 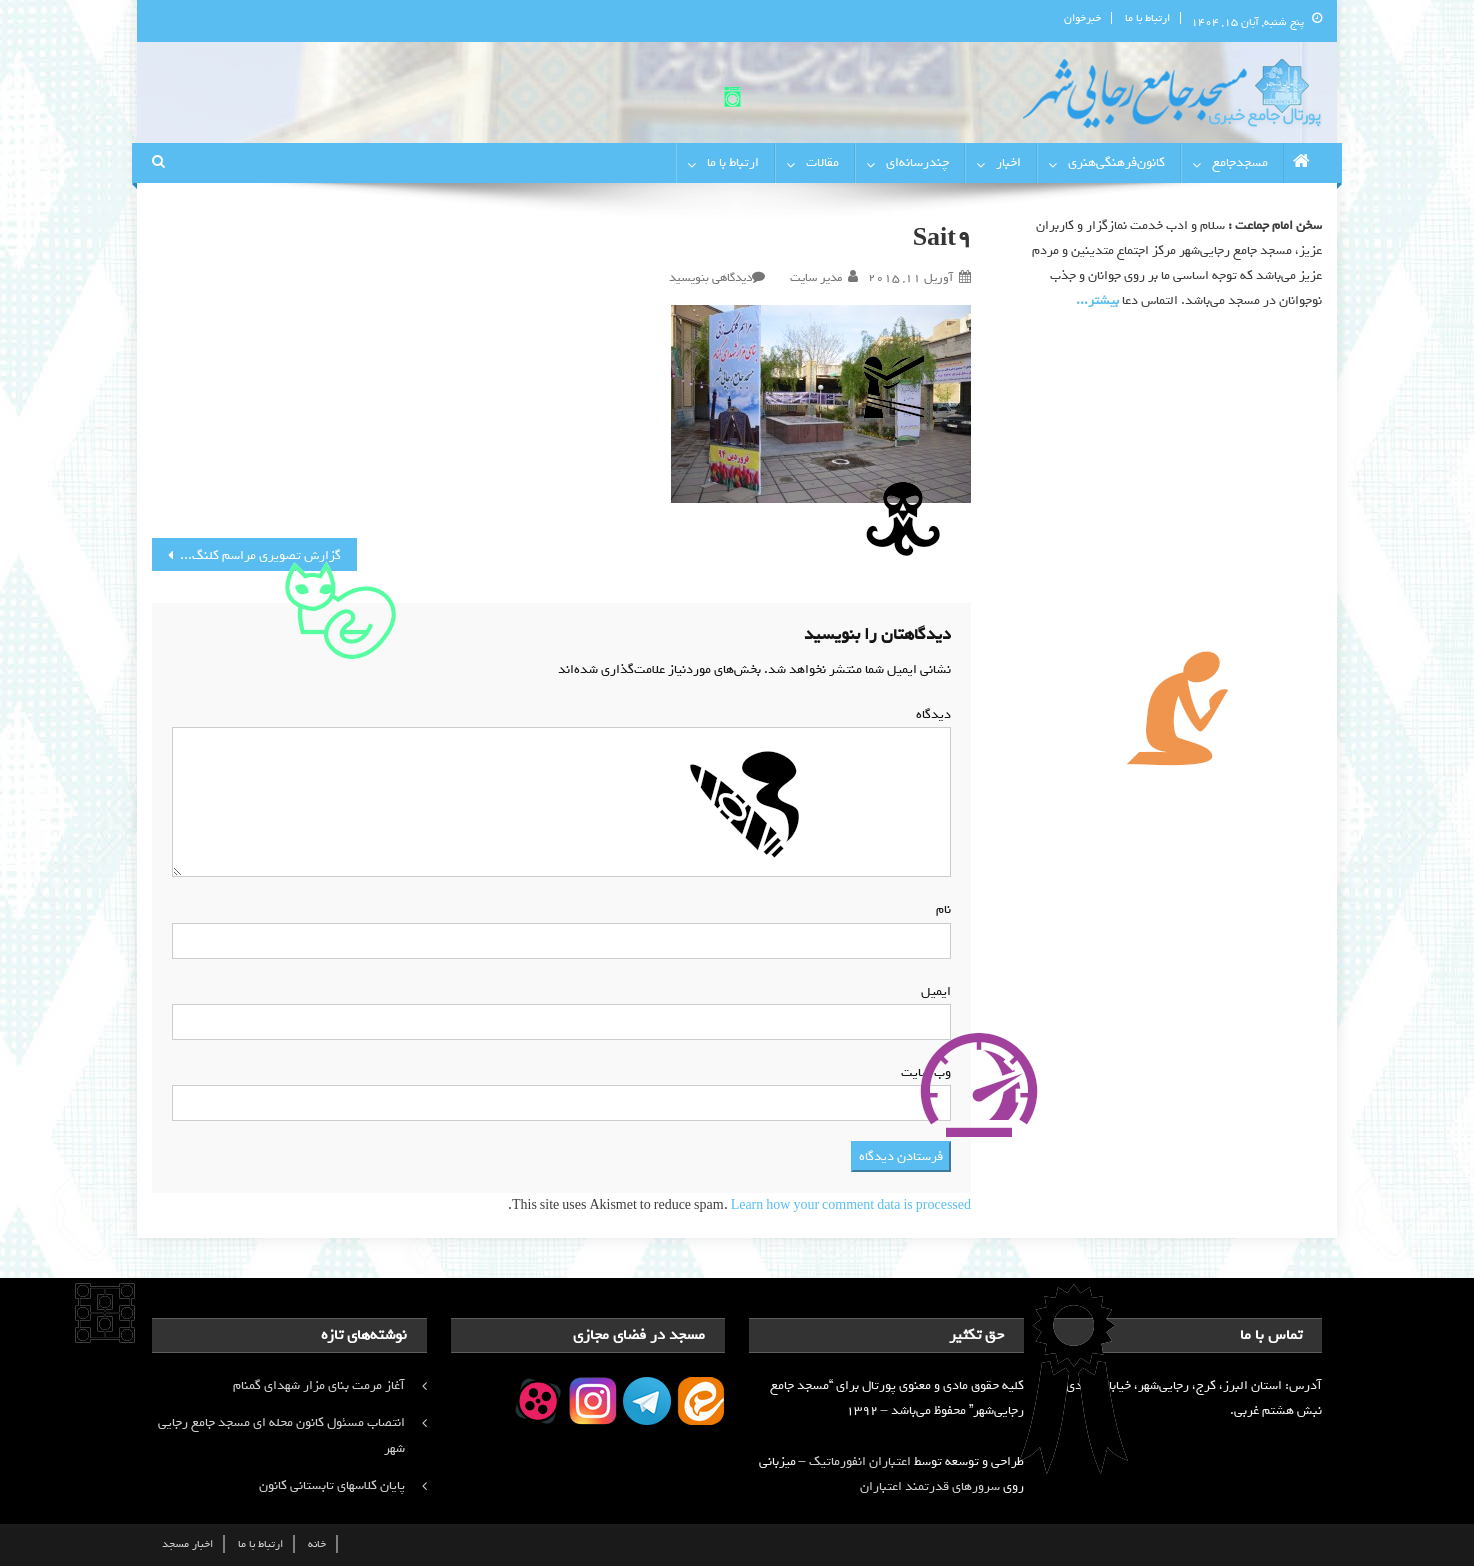 What do you see at coordinates (1073, 1376) in the screenshot?
I see `view achievements or awards` at bounding box center [1073, 1376].